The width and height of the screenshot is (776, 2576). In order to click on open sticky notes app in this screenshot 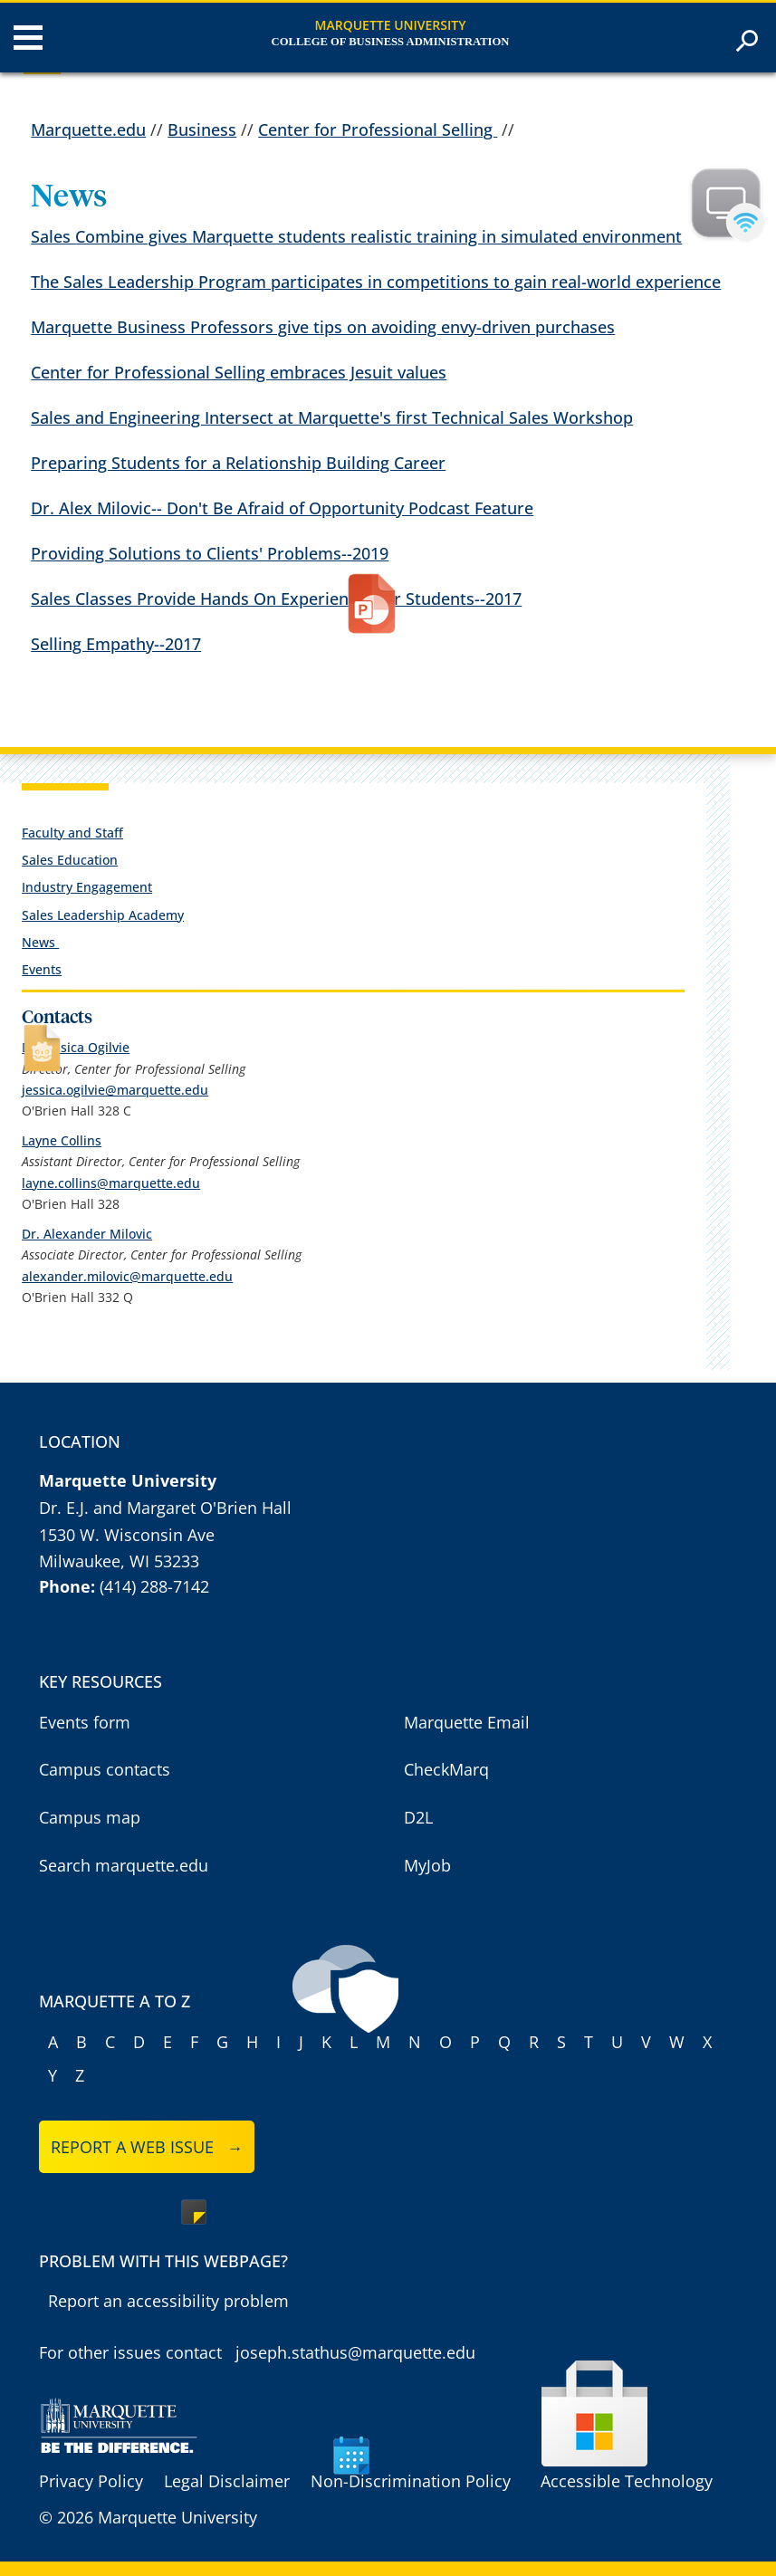, I will do `click(194, 2212)`.